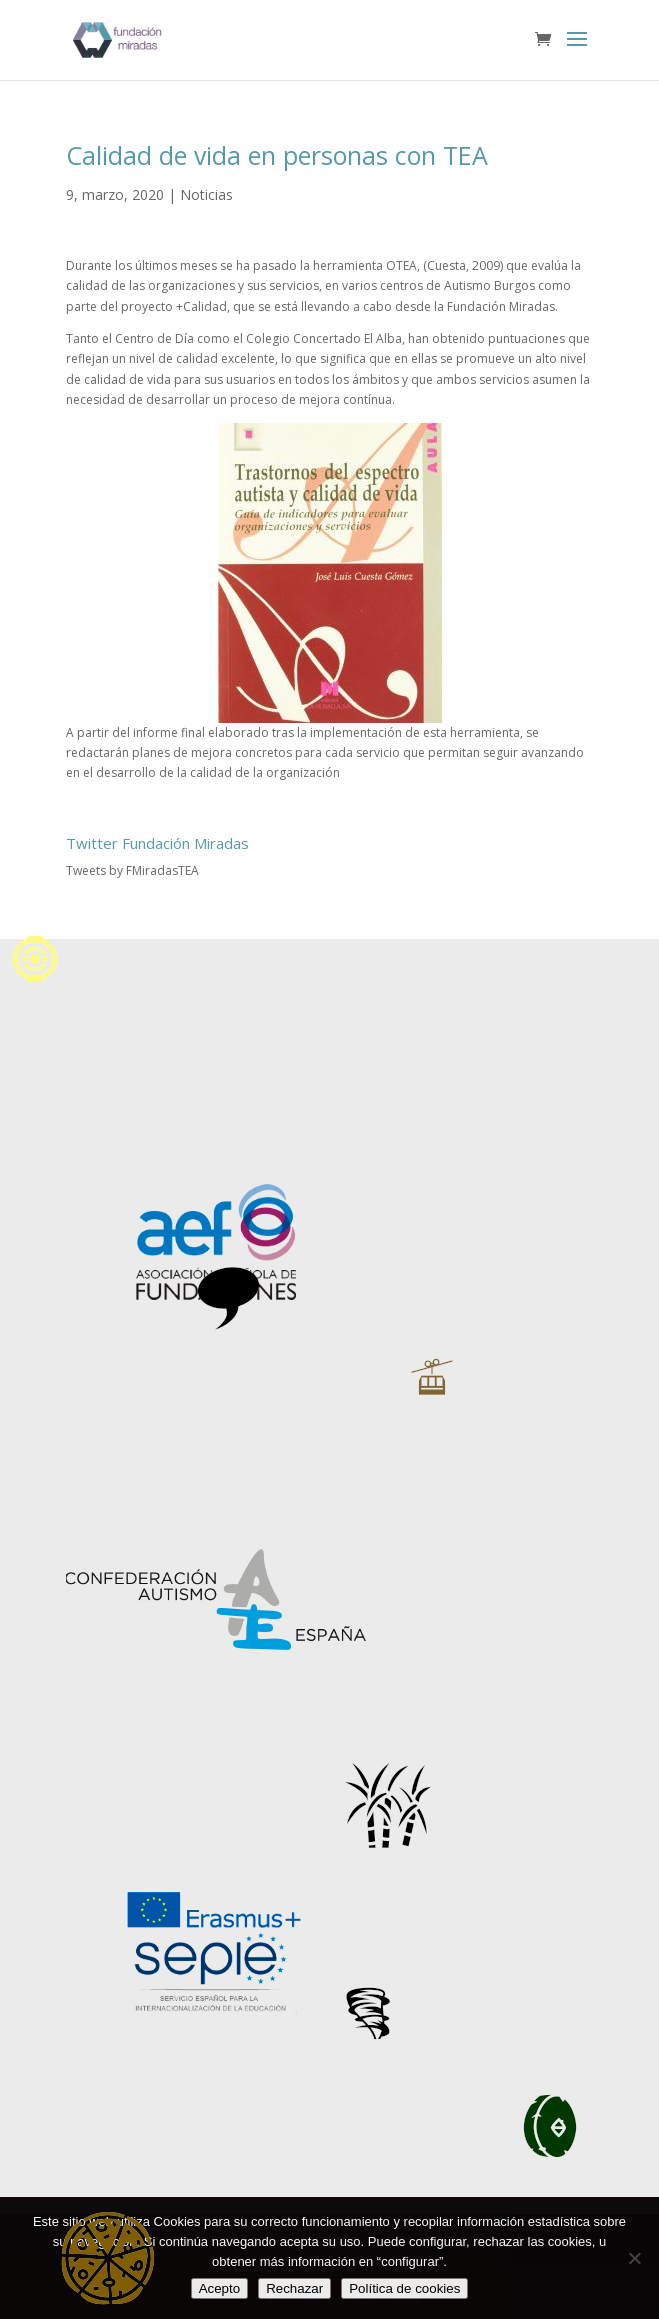 The image size is (659, 2319). What do you see at coordinates (368, 2013) in the screenshot?
I see `indicates severe weather alert or tornado warning` at bounding box center [368, 2013].